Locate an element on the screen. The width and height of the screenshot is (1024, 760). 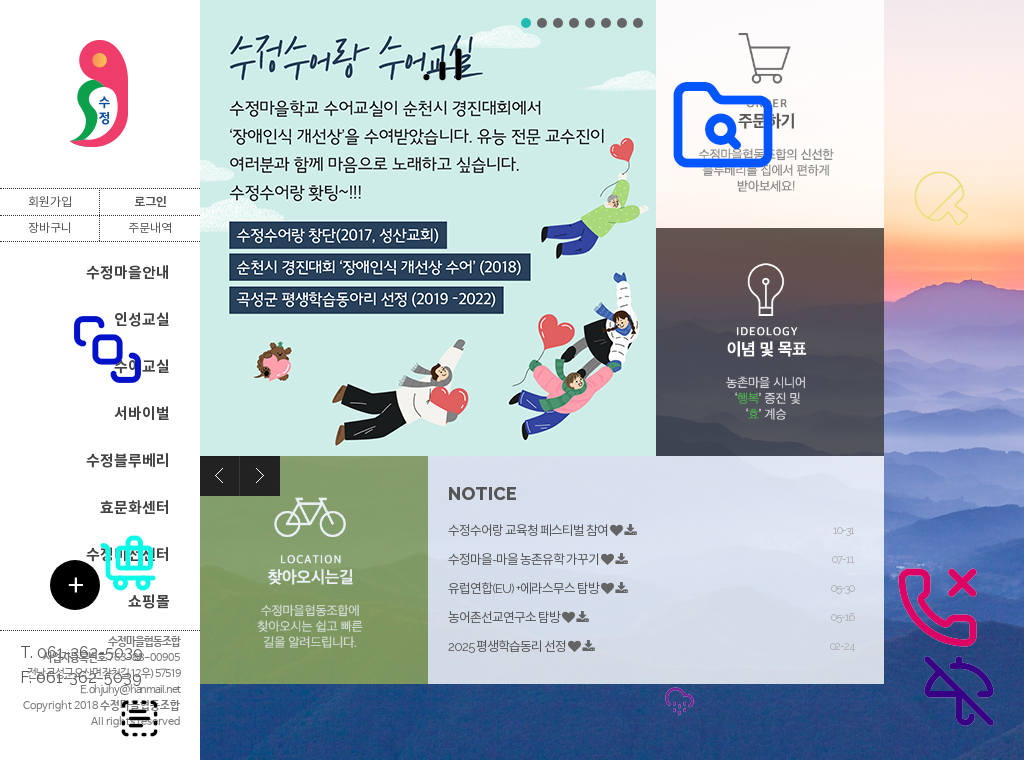
baggage claim area indicator is located at coordinates (128, 563).